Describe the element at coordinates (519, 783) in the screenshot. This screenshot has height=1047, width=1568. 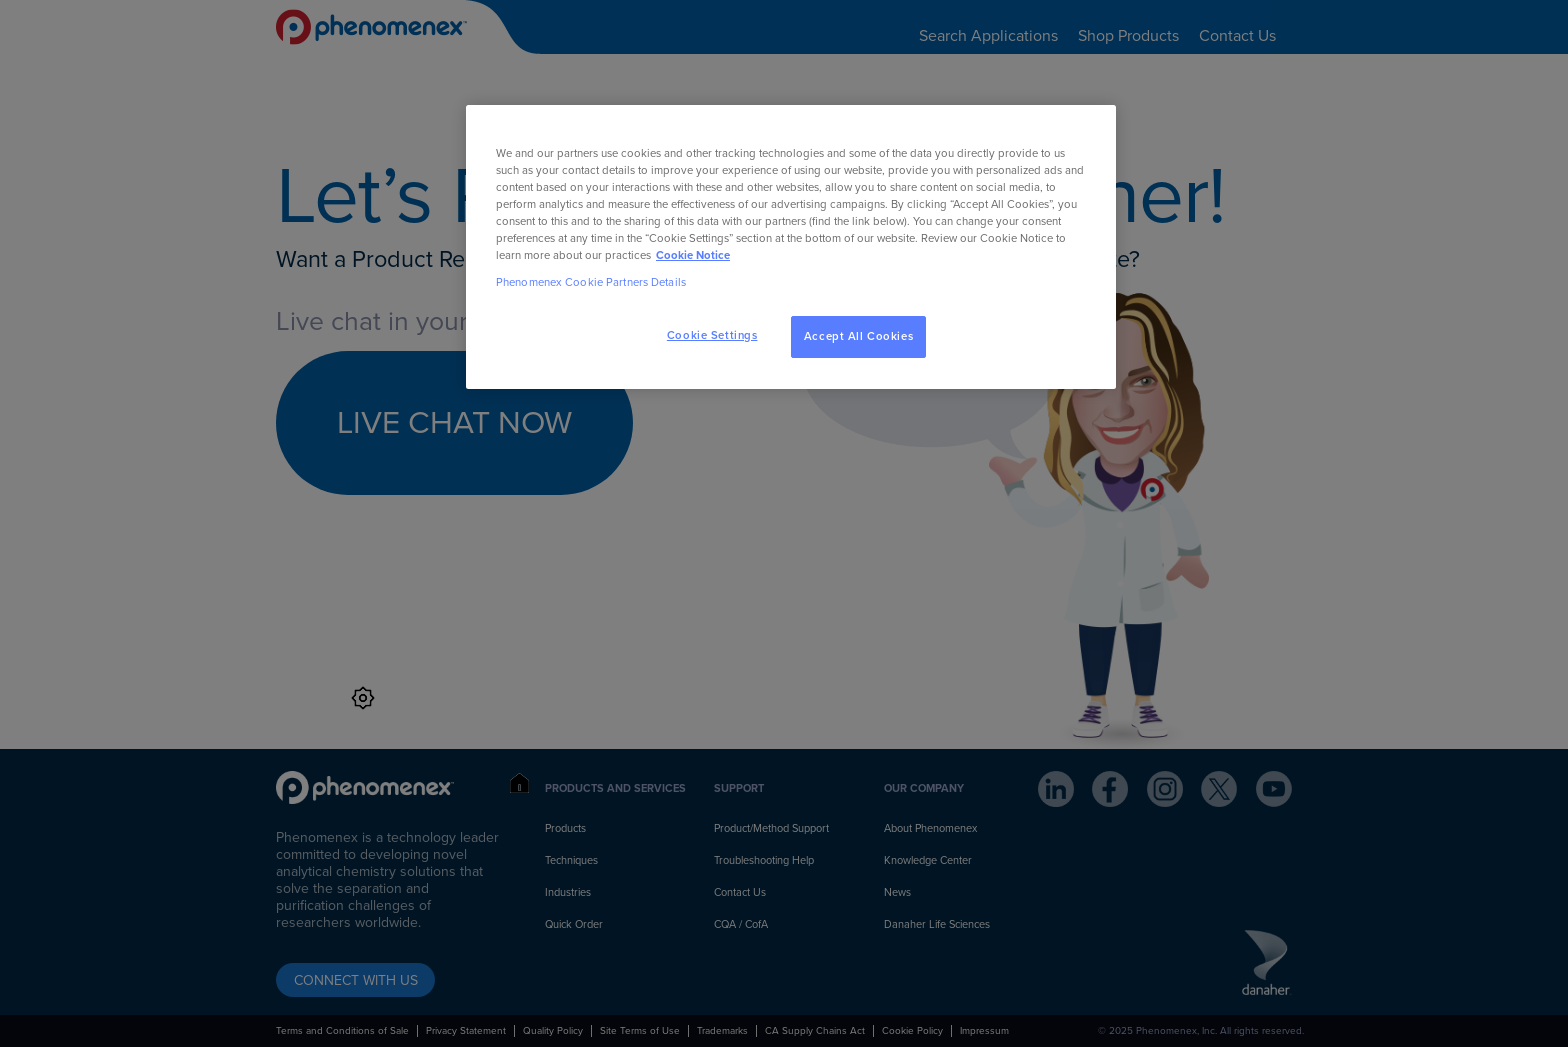
I see `navigate to the home screen` at that location.